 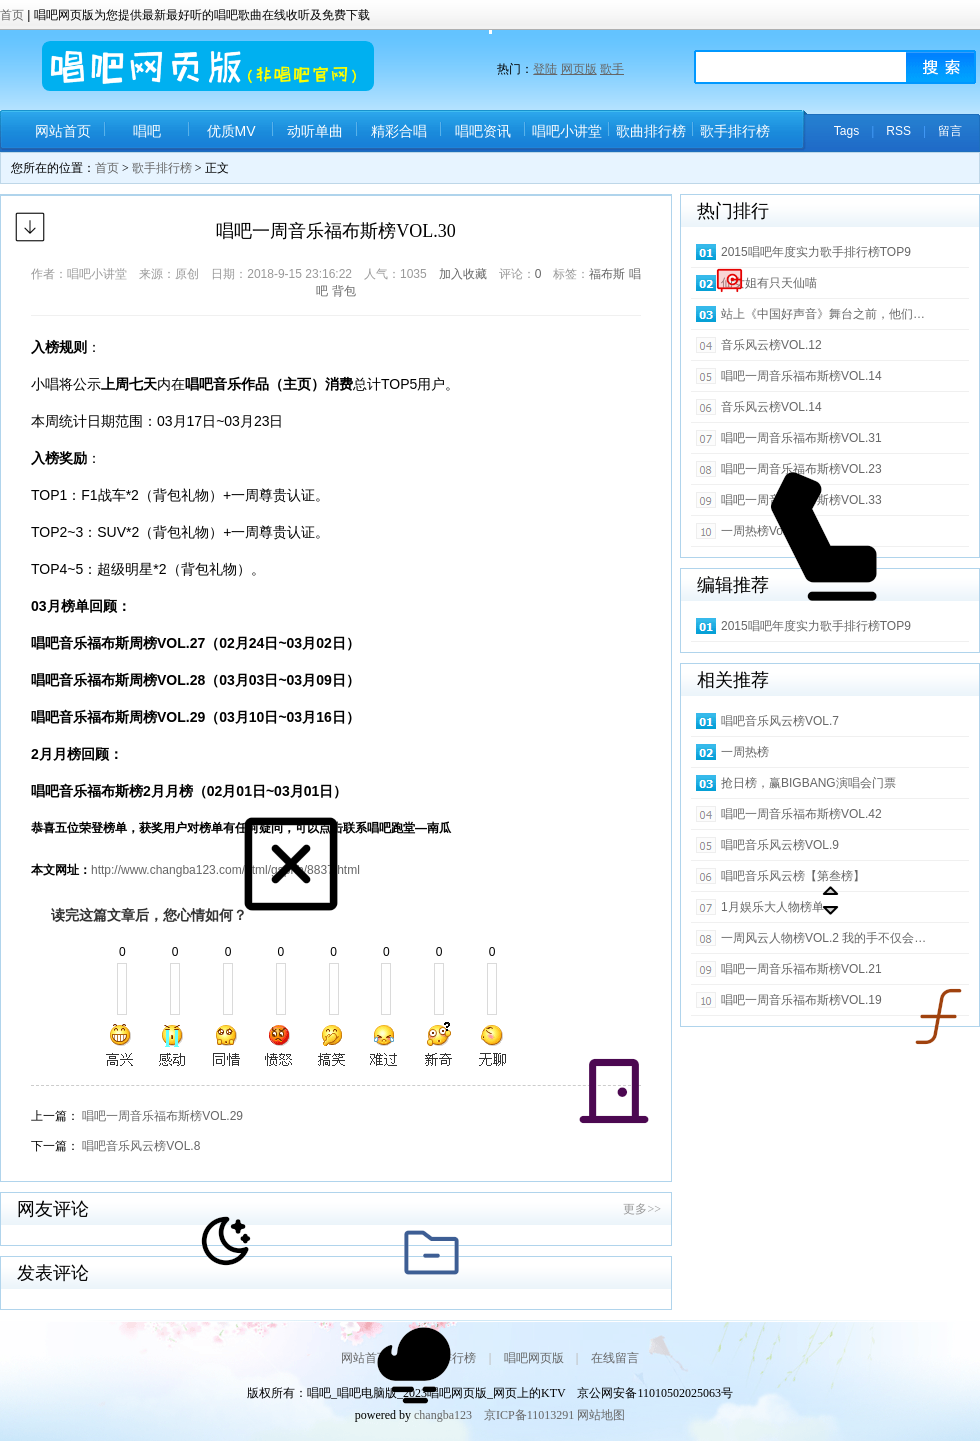 What do you see at coordinates (291, 864) in the screenshot?
I see `close or dismiss a dialog box` at bounding box center [291, 864].